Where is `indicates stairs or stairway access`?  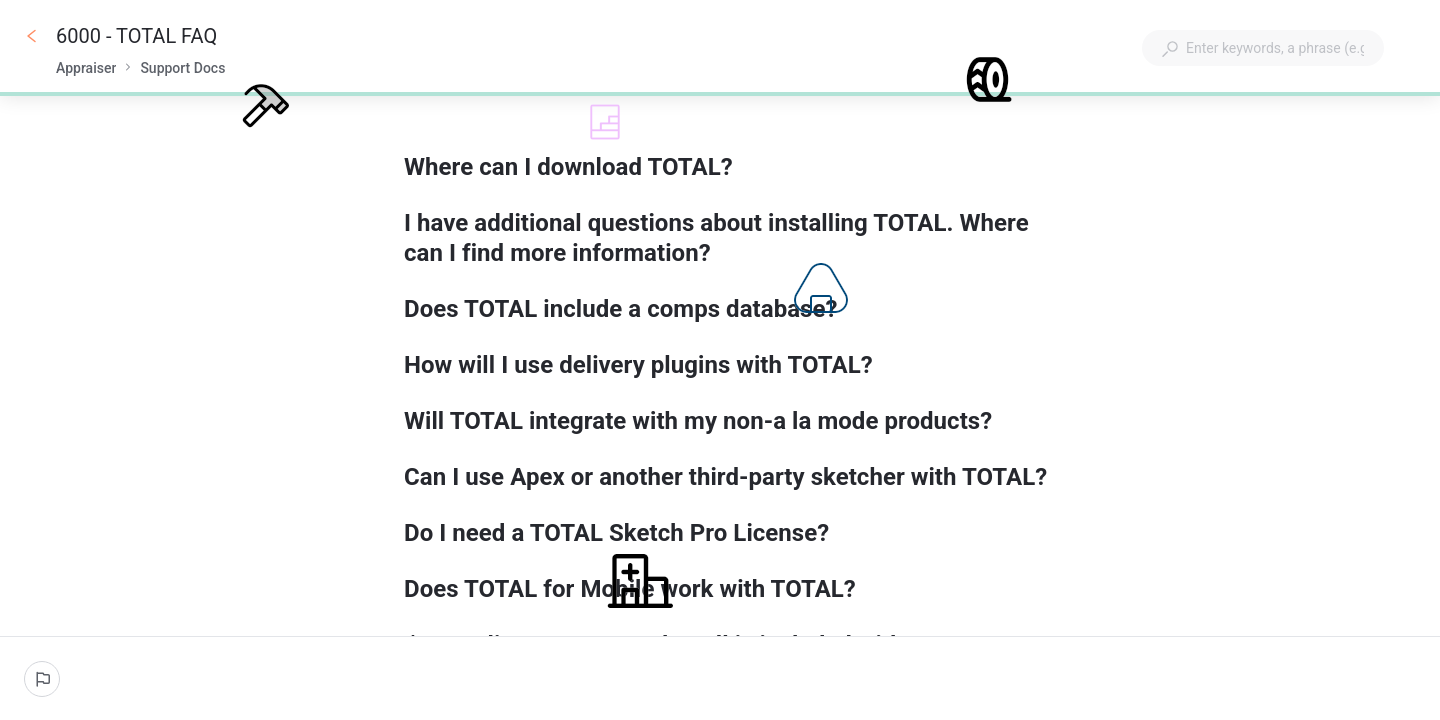 indicates stairs or stairway access is located at coordinates (605, 122).